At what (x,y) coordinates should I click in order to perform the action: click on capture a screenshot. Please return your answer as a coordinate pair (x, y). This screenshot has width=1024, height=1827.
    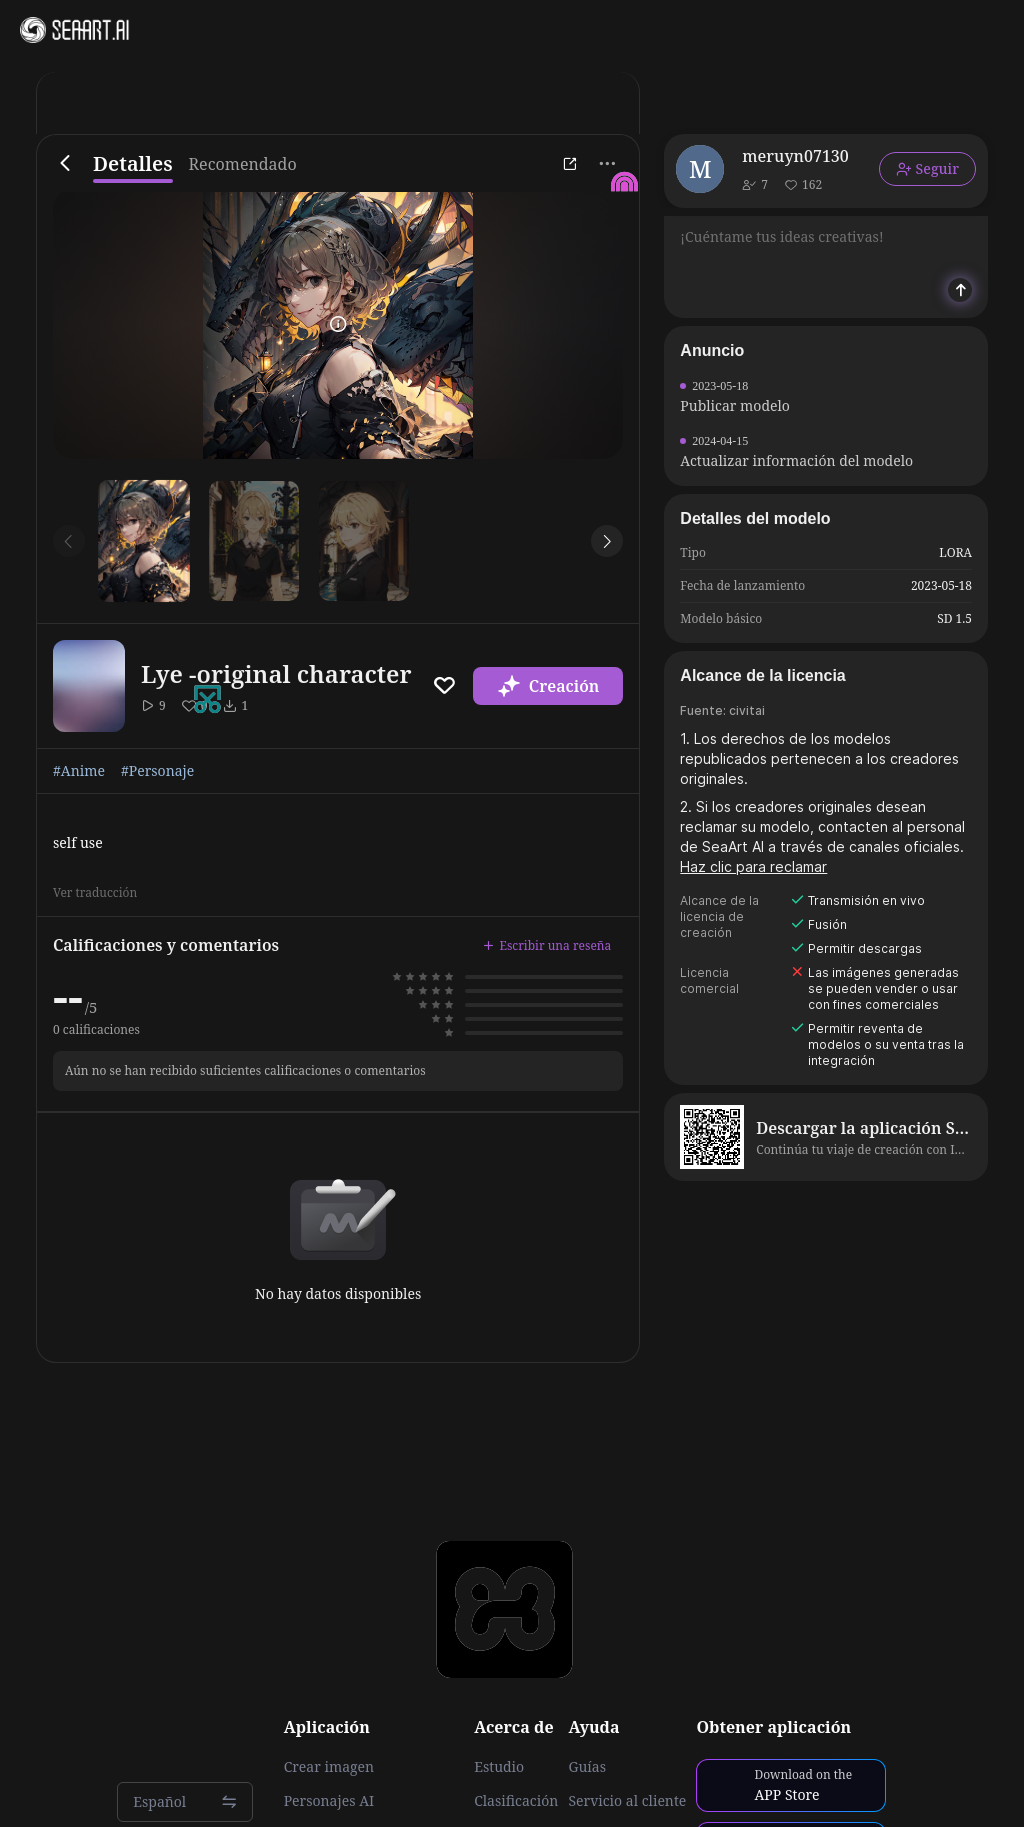
    Looking at the image, I should click on (207, 698).